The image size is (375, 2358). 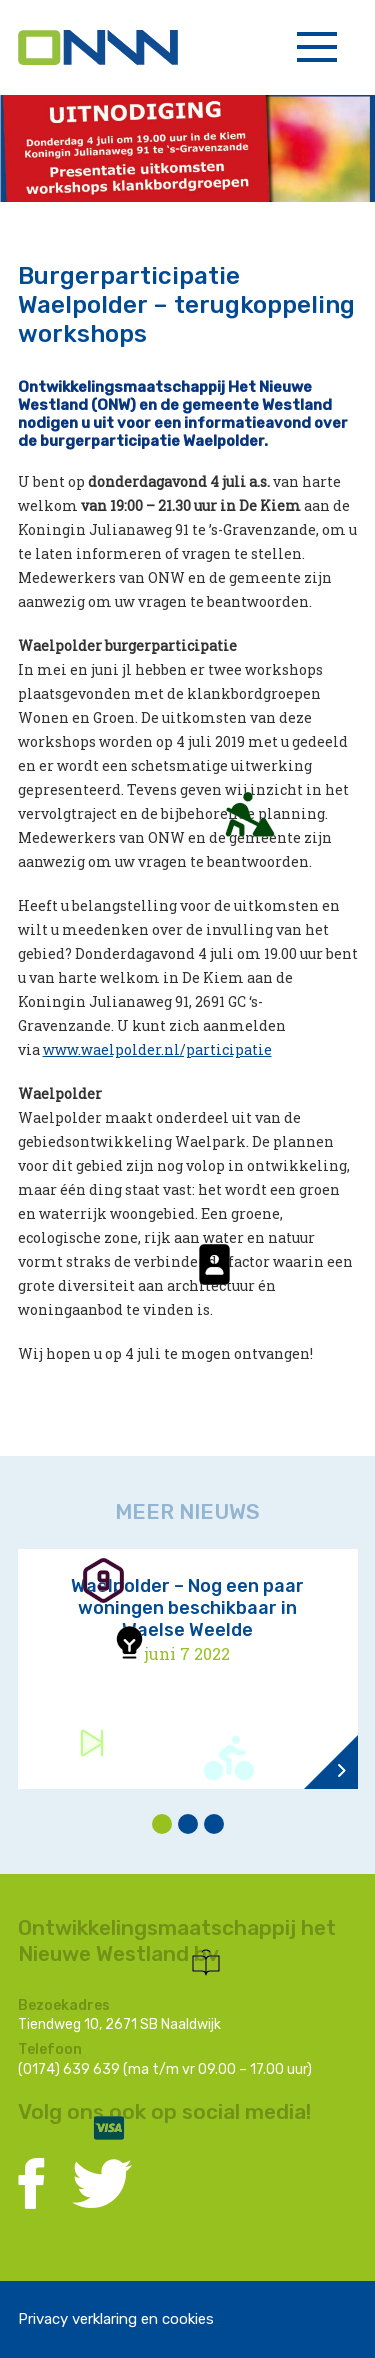 What do you see at coordinates (250, 815) in the screenshot?
I see `indicates construction or work in progress` at bounding box center [250, 815].